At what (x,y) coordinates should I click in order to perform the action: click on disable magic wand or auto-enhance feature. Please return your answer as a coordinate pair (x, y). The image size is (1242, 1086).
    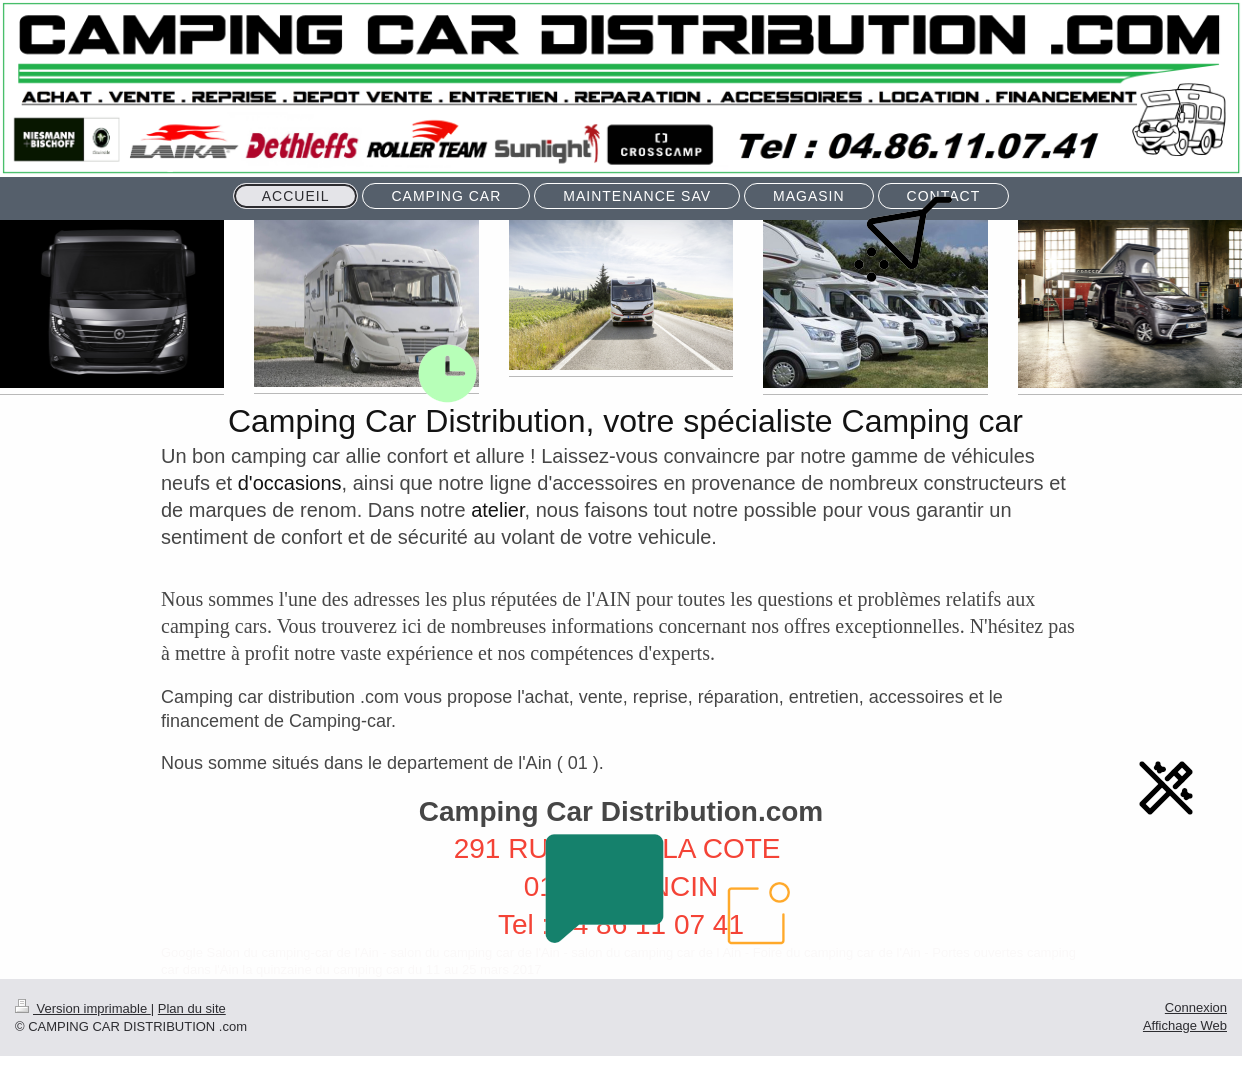
    Looking at the image, I should click on (1166, 788).